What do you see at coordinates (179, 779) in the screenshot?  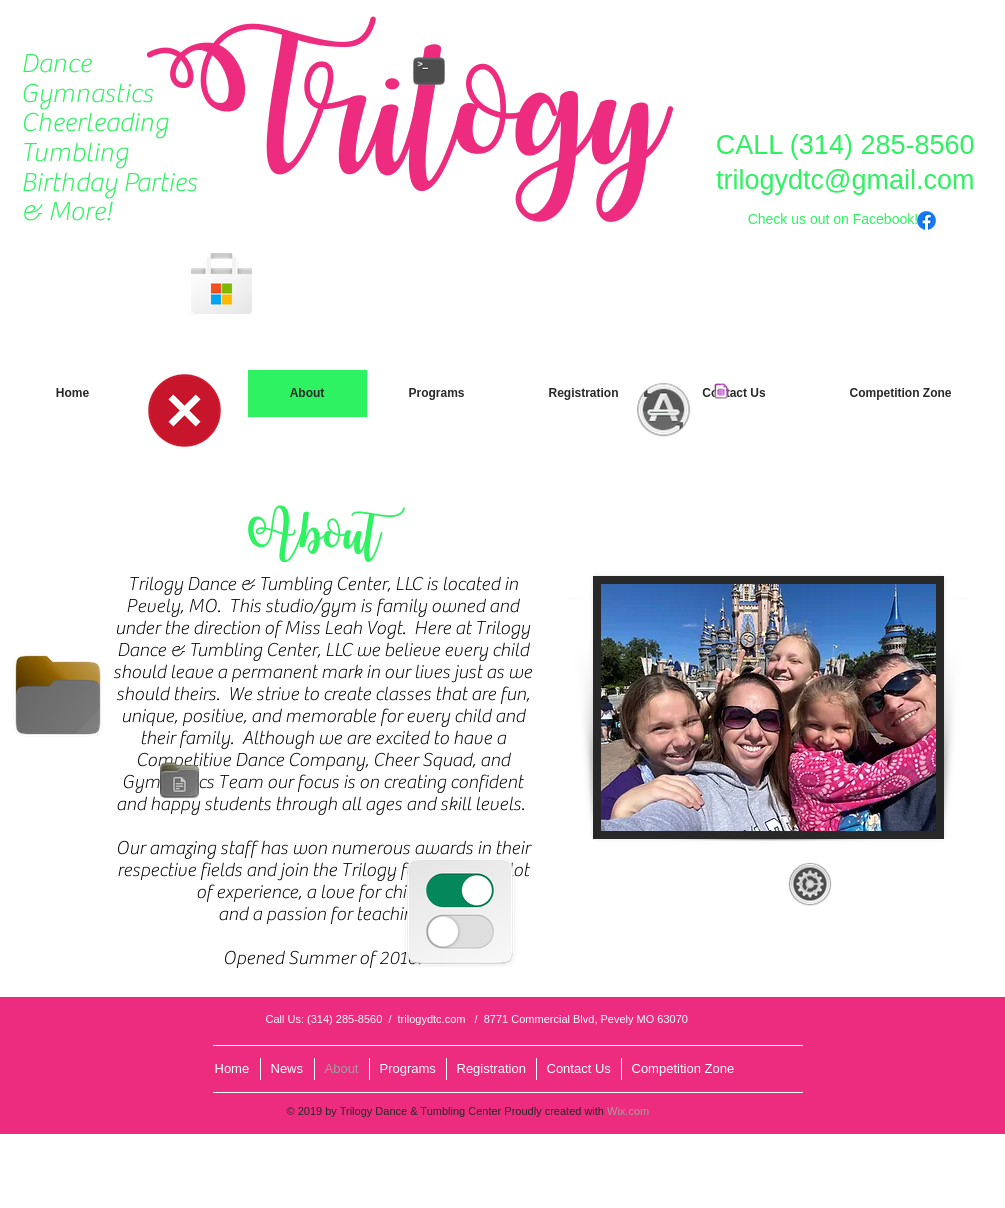 I see `open your documents folder` at bounding box center [179, 779].